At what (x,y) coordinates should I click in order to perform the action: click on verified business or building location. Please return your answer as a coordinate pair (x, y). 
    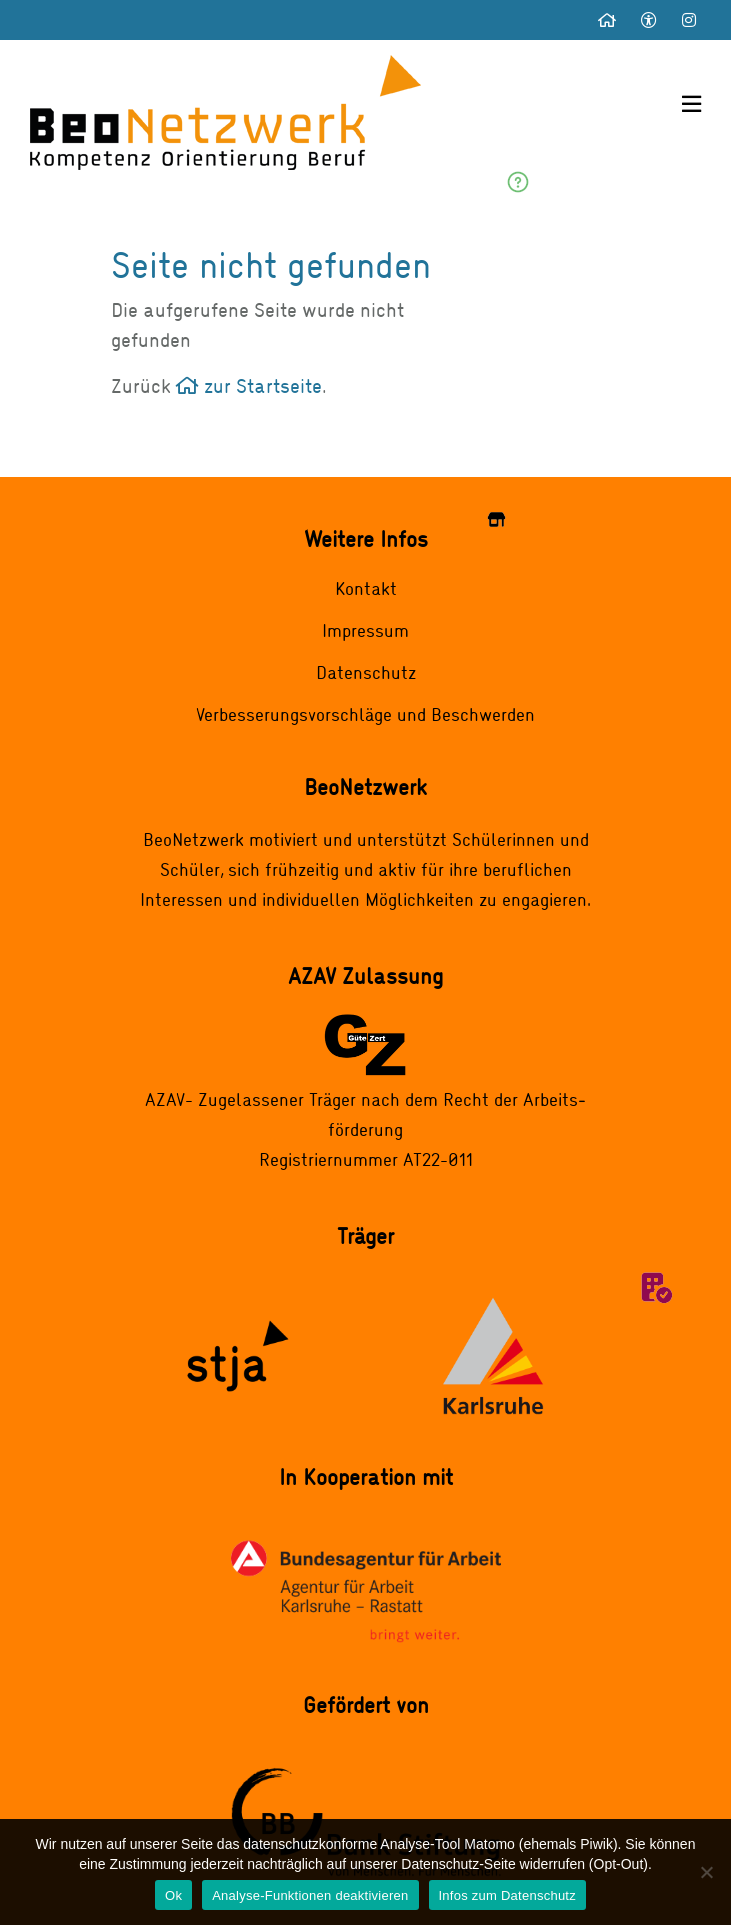
    Looking at the image, I should click on (656, 1287).